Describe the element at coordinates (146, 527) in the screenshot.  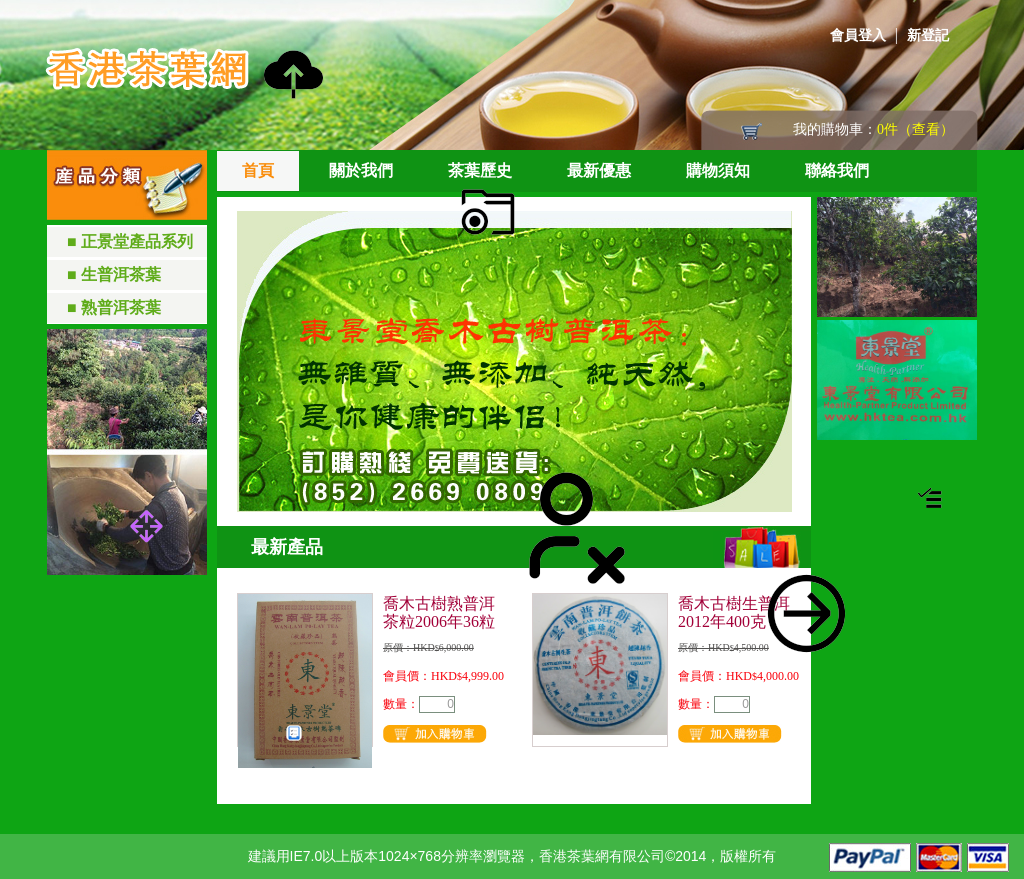
I see `move or reposition an element` at that location.